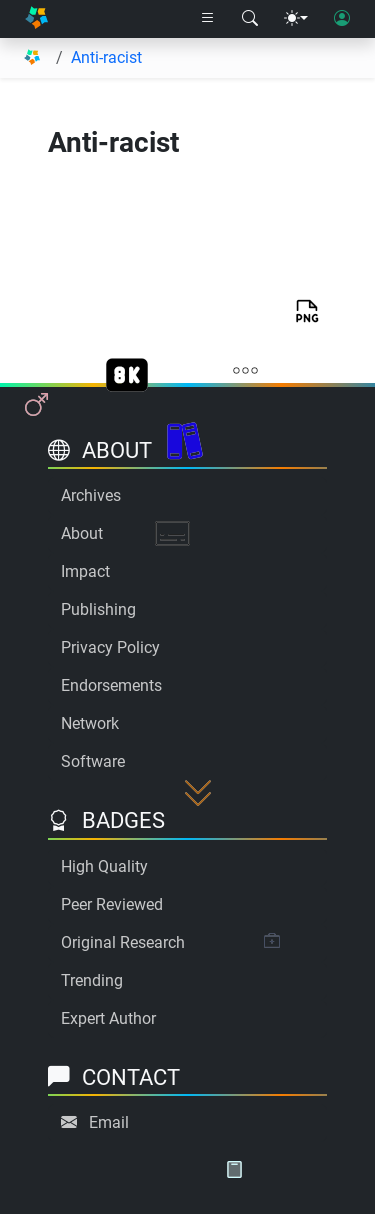 The width and height of the screenshot is (375, 1214). Describe the element at coordinates (234, 1169) in the screenshot. I see `tablet device with speaker` at that location.